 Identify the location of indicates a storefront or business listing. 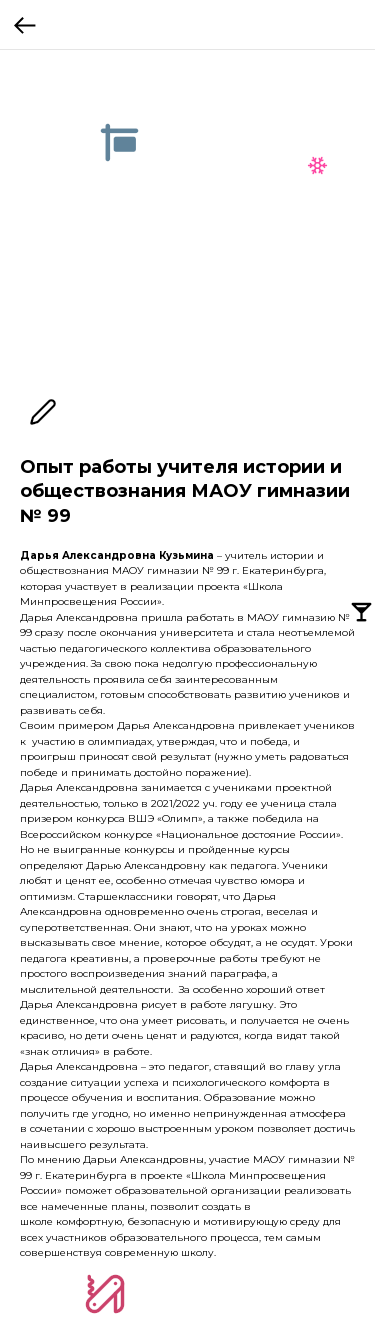
(119, 142).